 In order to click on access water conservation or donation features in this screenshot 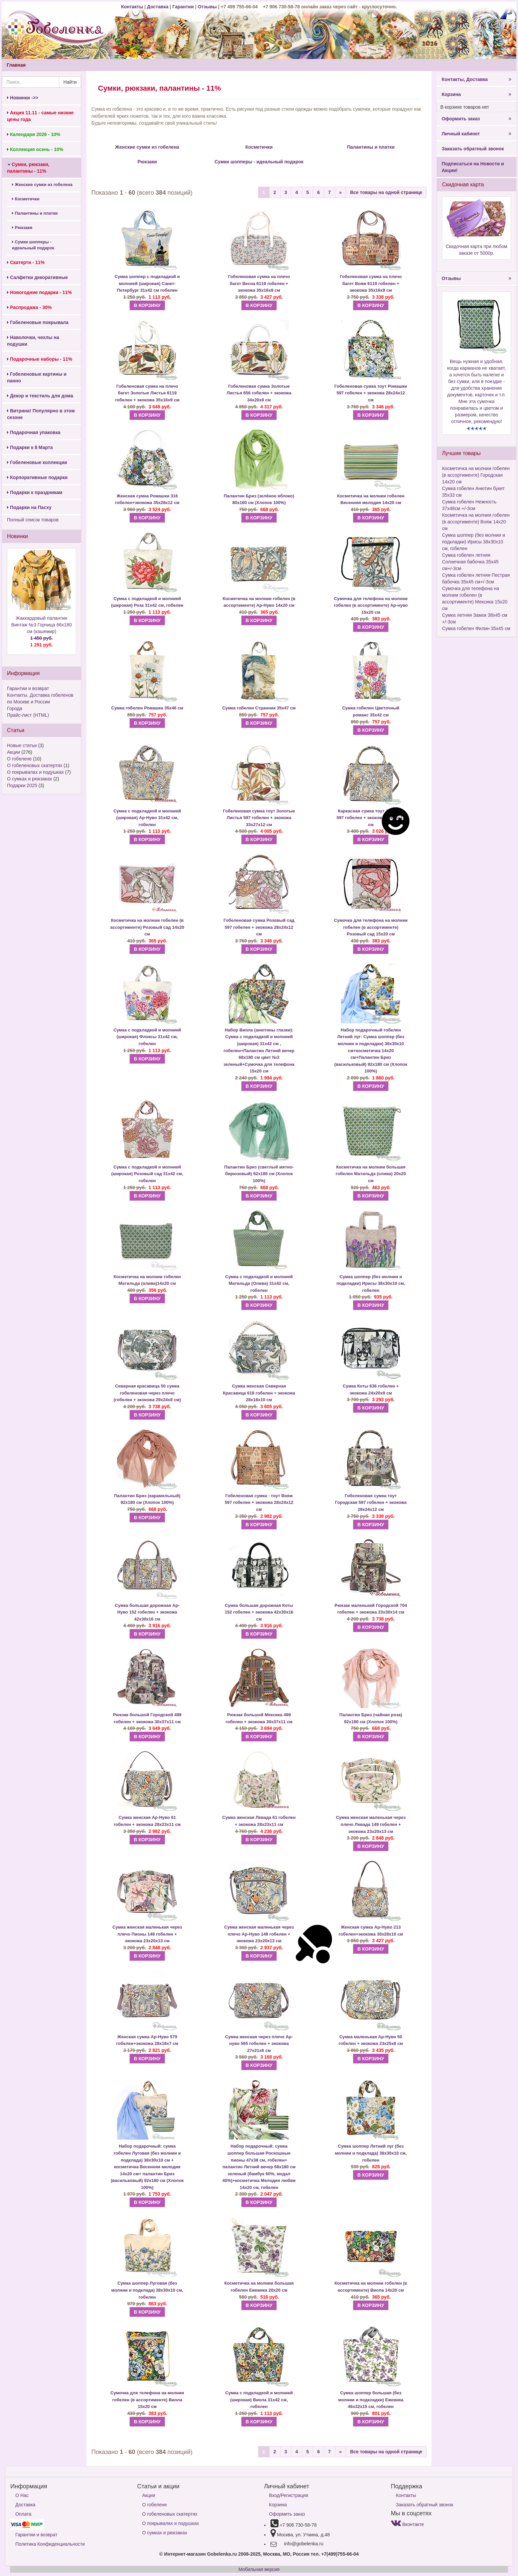, I will do `click(162, 250)`.